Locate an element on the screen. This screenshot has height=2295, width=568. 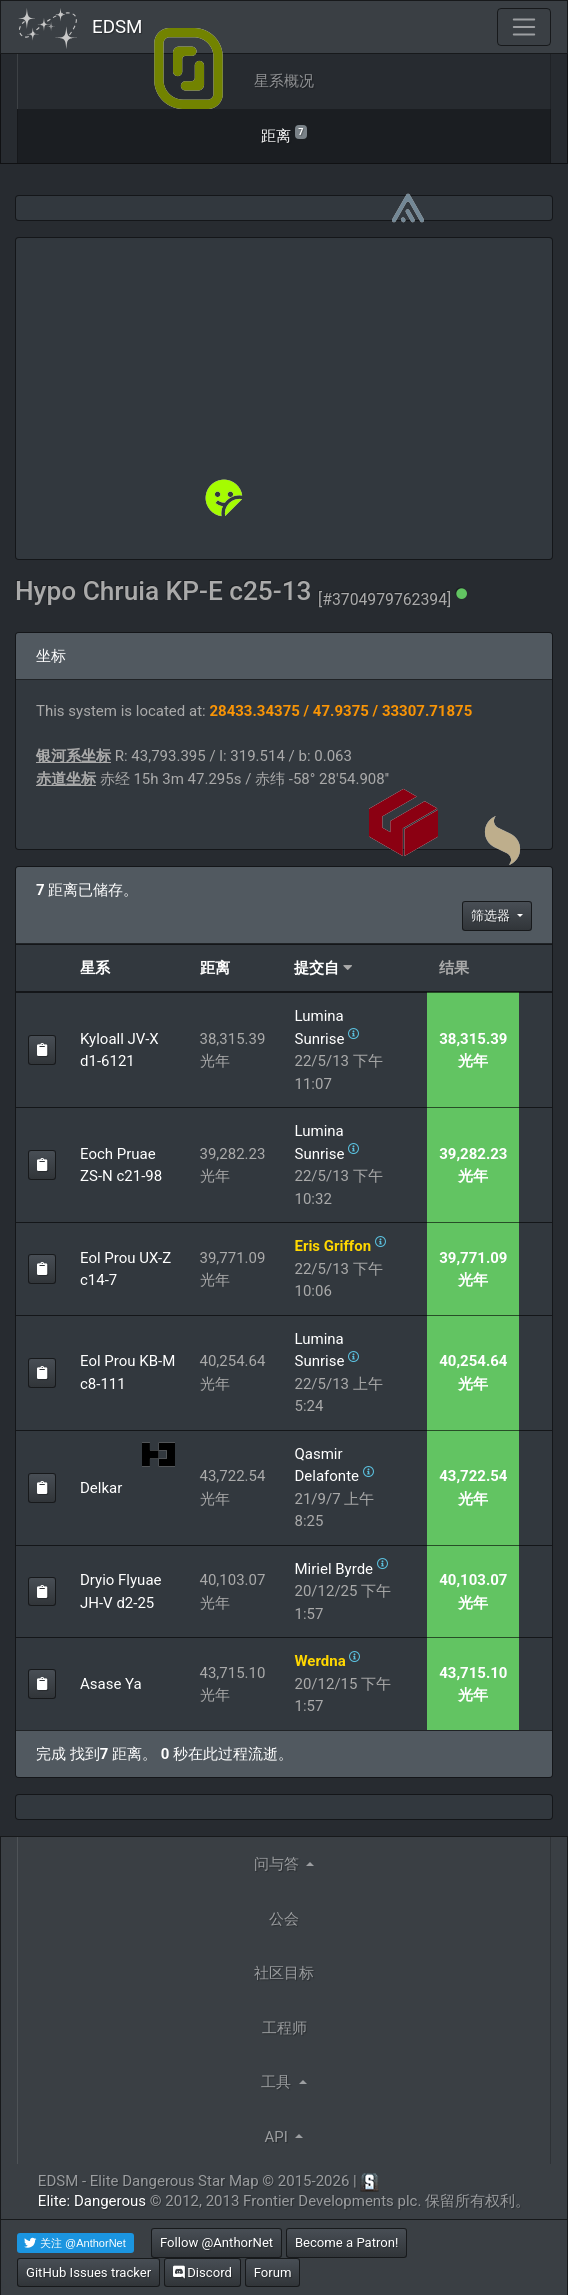
add a sticker to your message is located at coordinates (224, 498).